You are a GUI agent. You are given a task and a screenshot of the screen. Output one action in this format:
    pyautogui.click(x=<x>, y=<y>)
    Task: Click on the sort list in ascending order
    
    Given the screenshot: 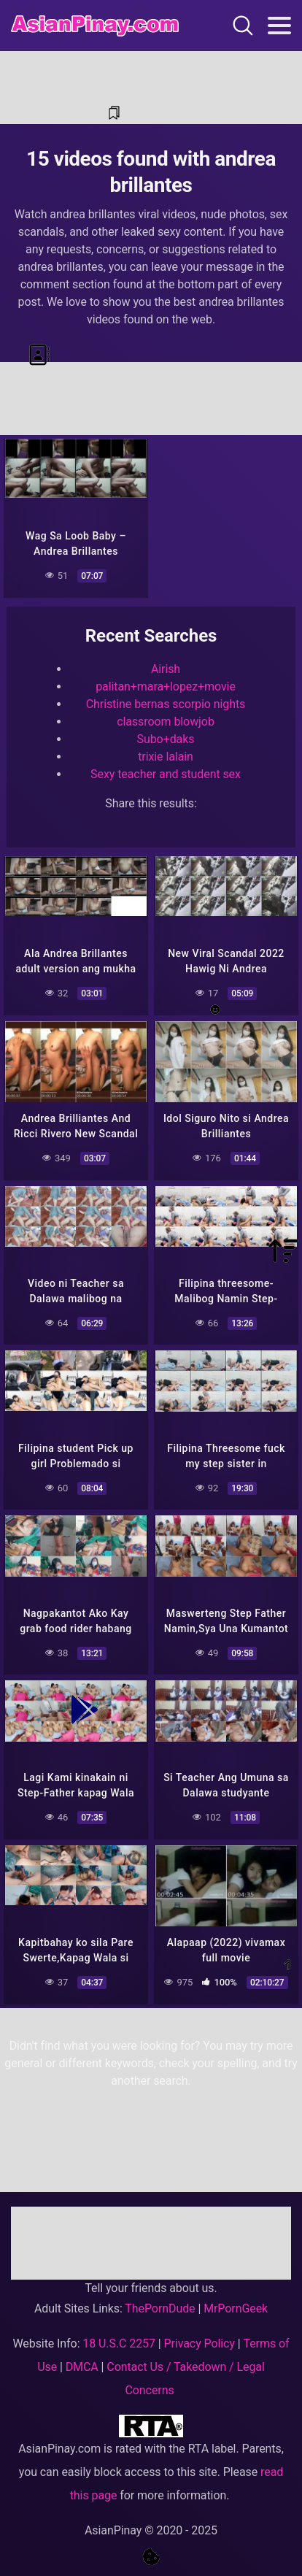 What is the action you would take?
    pyautogui.click(x=283, y=1250)
    